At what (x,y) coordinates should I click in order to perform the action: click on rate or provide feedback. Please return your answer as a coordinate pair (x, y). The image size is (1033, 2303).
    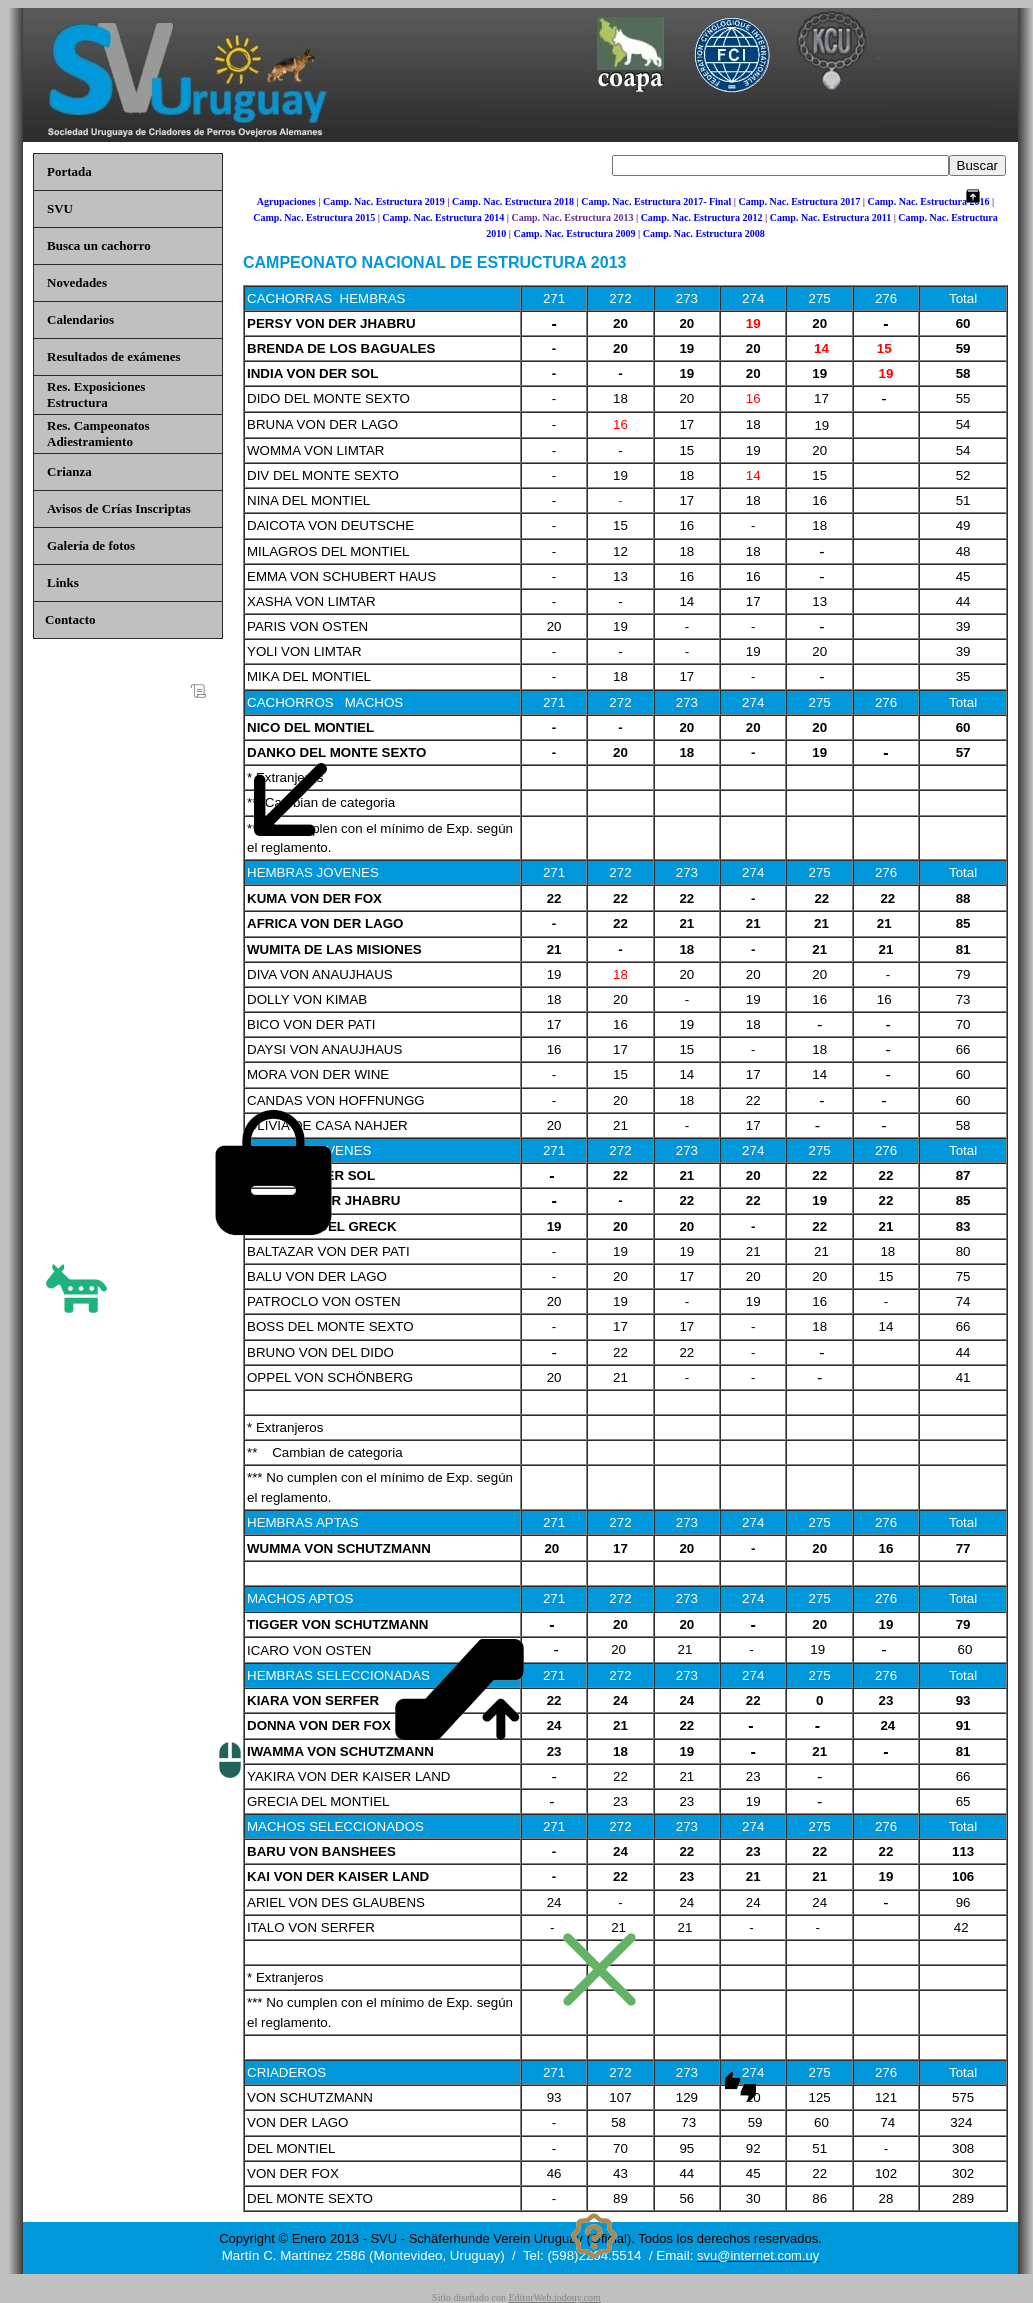
    Looking at the image, I should click on (740, 2086).